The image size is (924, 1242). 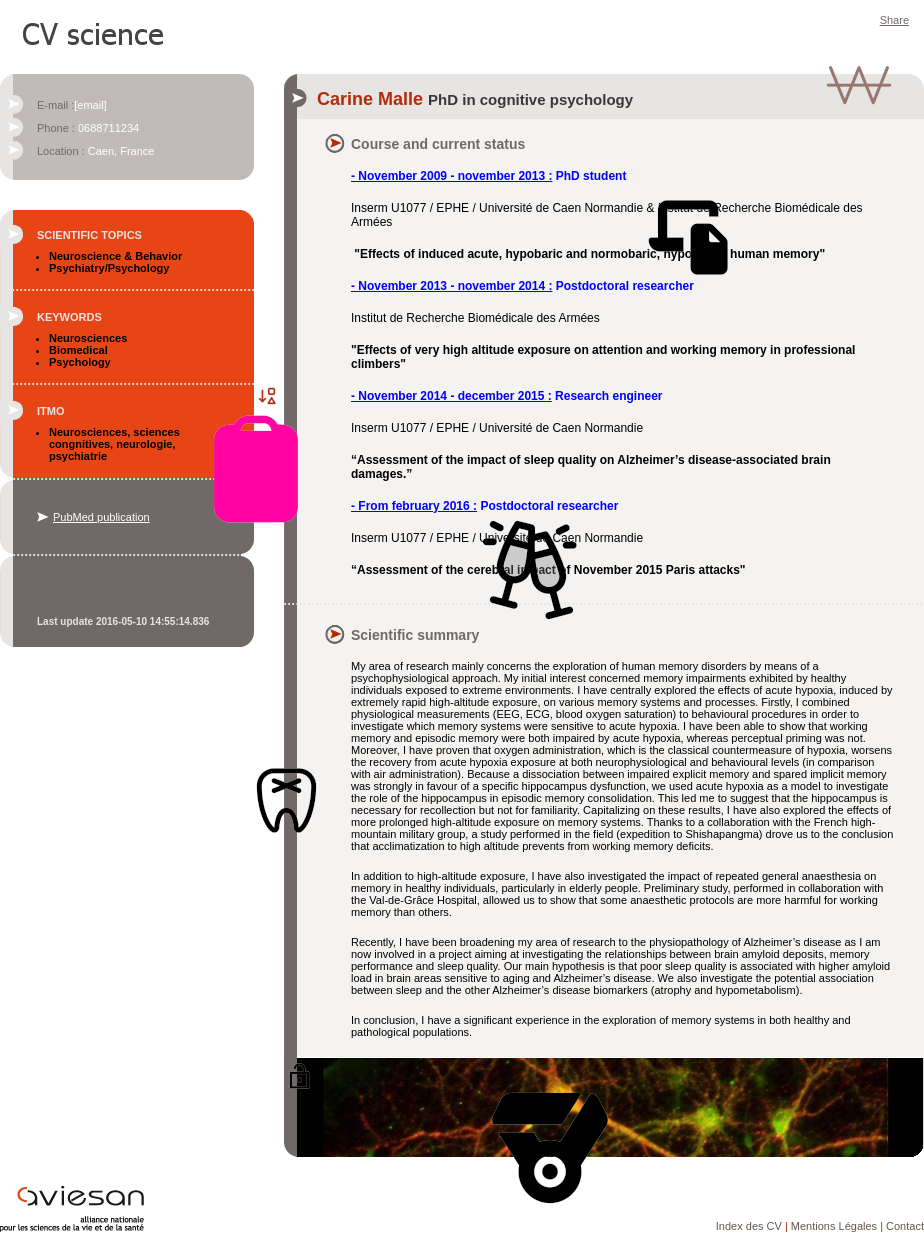 What do you see at coordinates (690, 237) in the screenshot?
I see `access files on your computer` at bounding box center [690, 237].